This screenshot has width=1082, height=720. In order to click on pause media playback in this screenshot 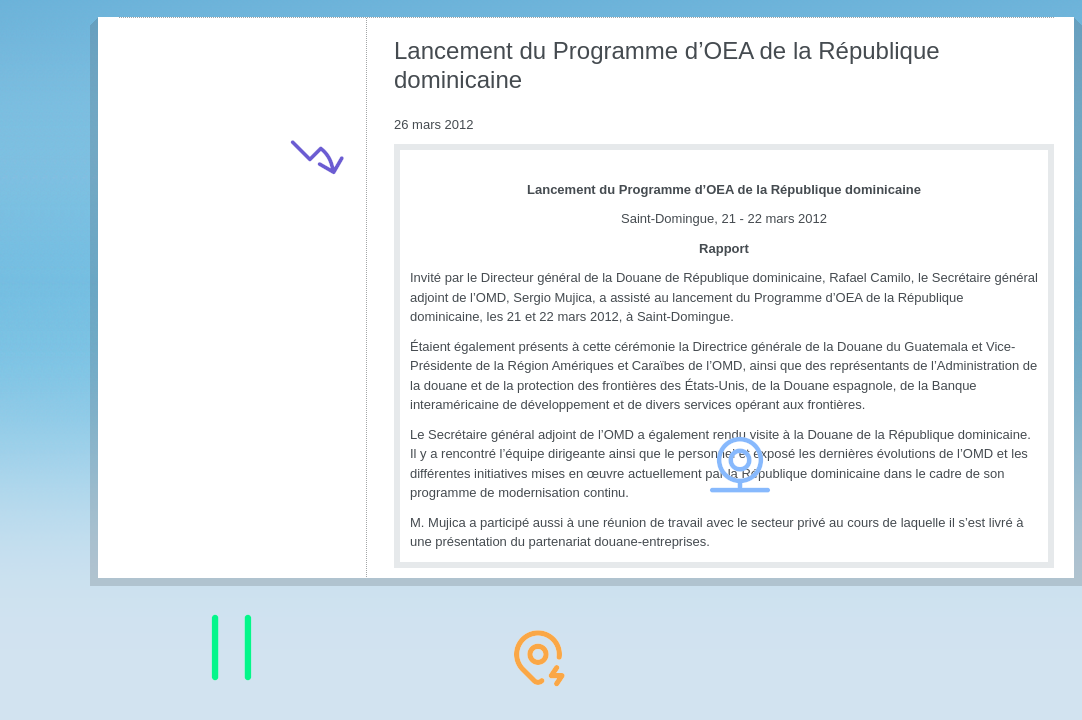, I will do `click(231, 647)`.